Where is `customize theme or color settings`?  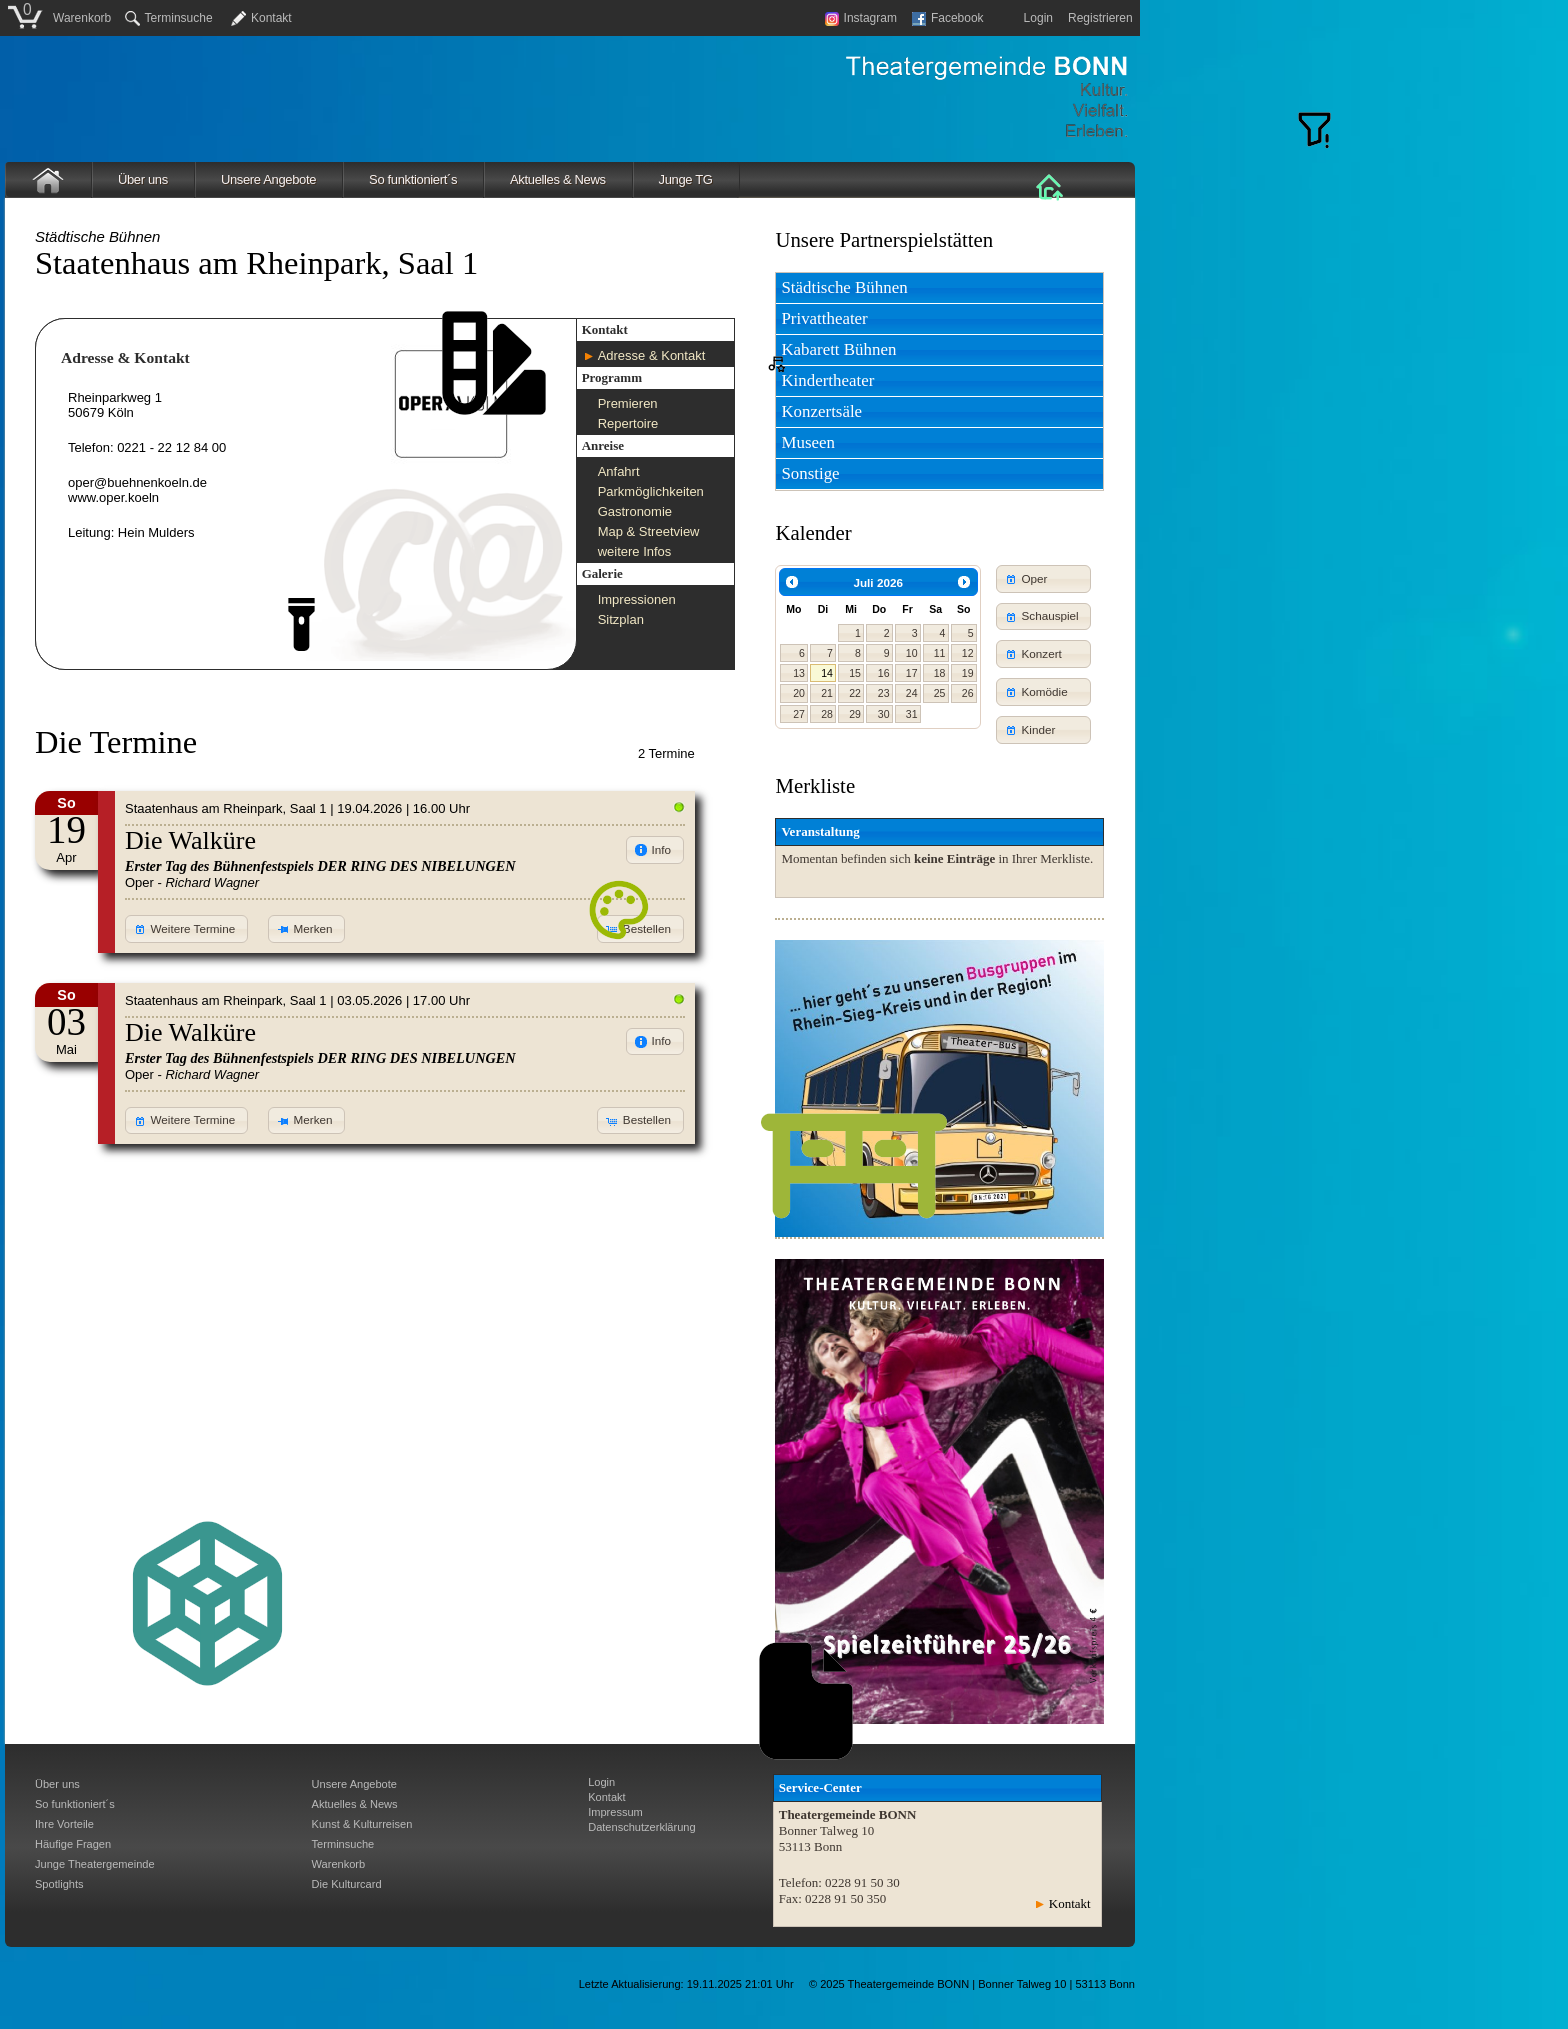
customize theme or color settings is located at coordinates (619, 910).